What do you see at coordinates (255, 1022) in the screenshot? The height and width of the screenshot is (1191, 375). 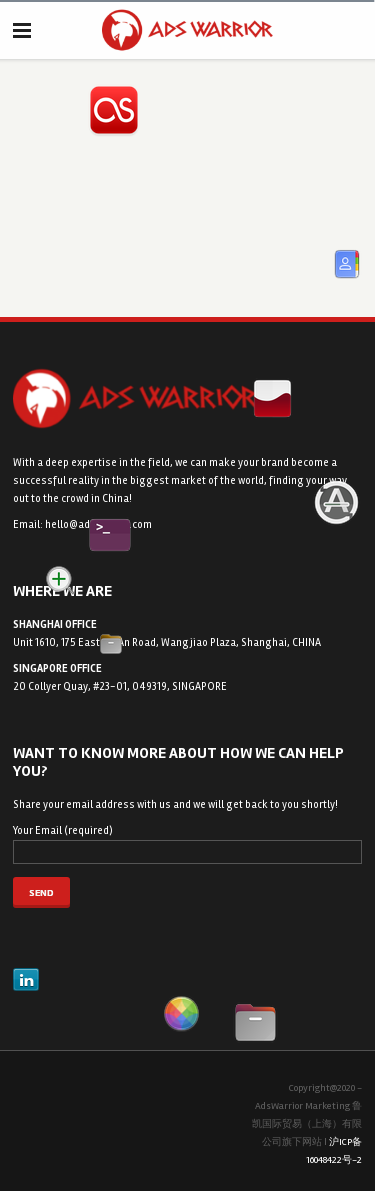 I see `open the nautilus file manager` at bounding box center [255, 1022].